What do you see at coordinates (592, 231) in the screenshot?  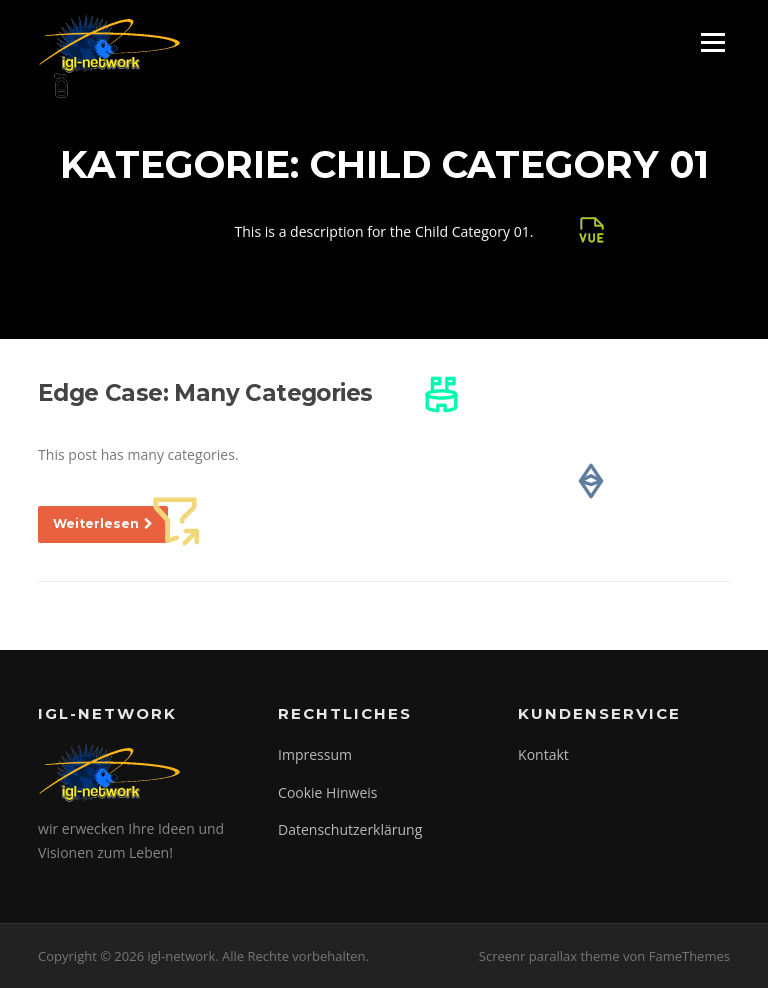 I see `vue.js file type indicator` at bounding box center [592, 231].